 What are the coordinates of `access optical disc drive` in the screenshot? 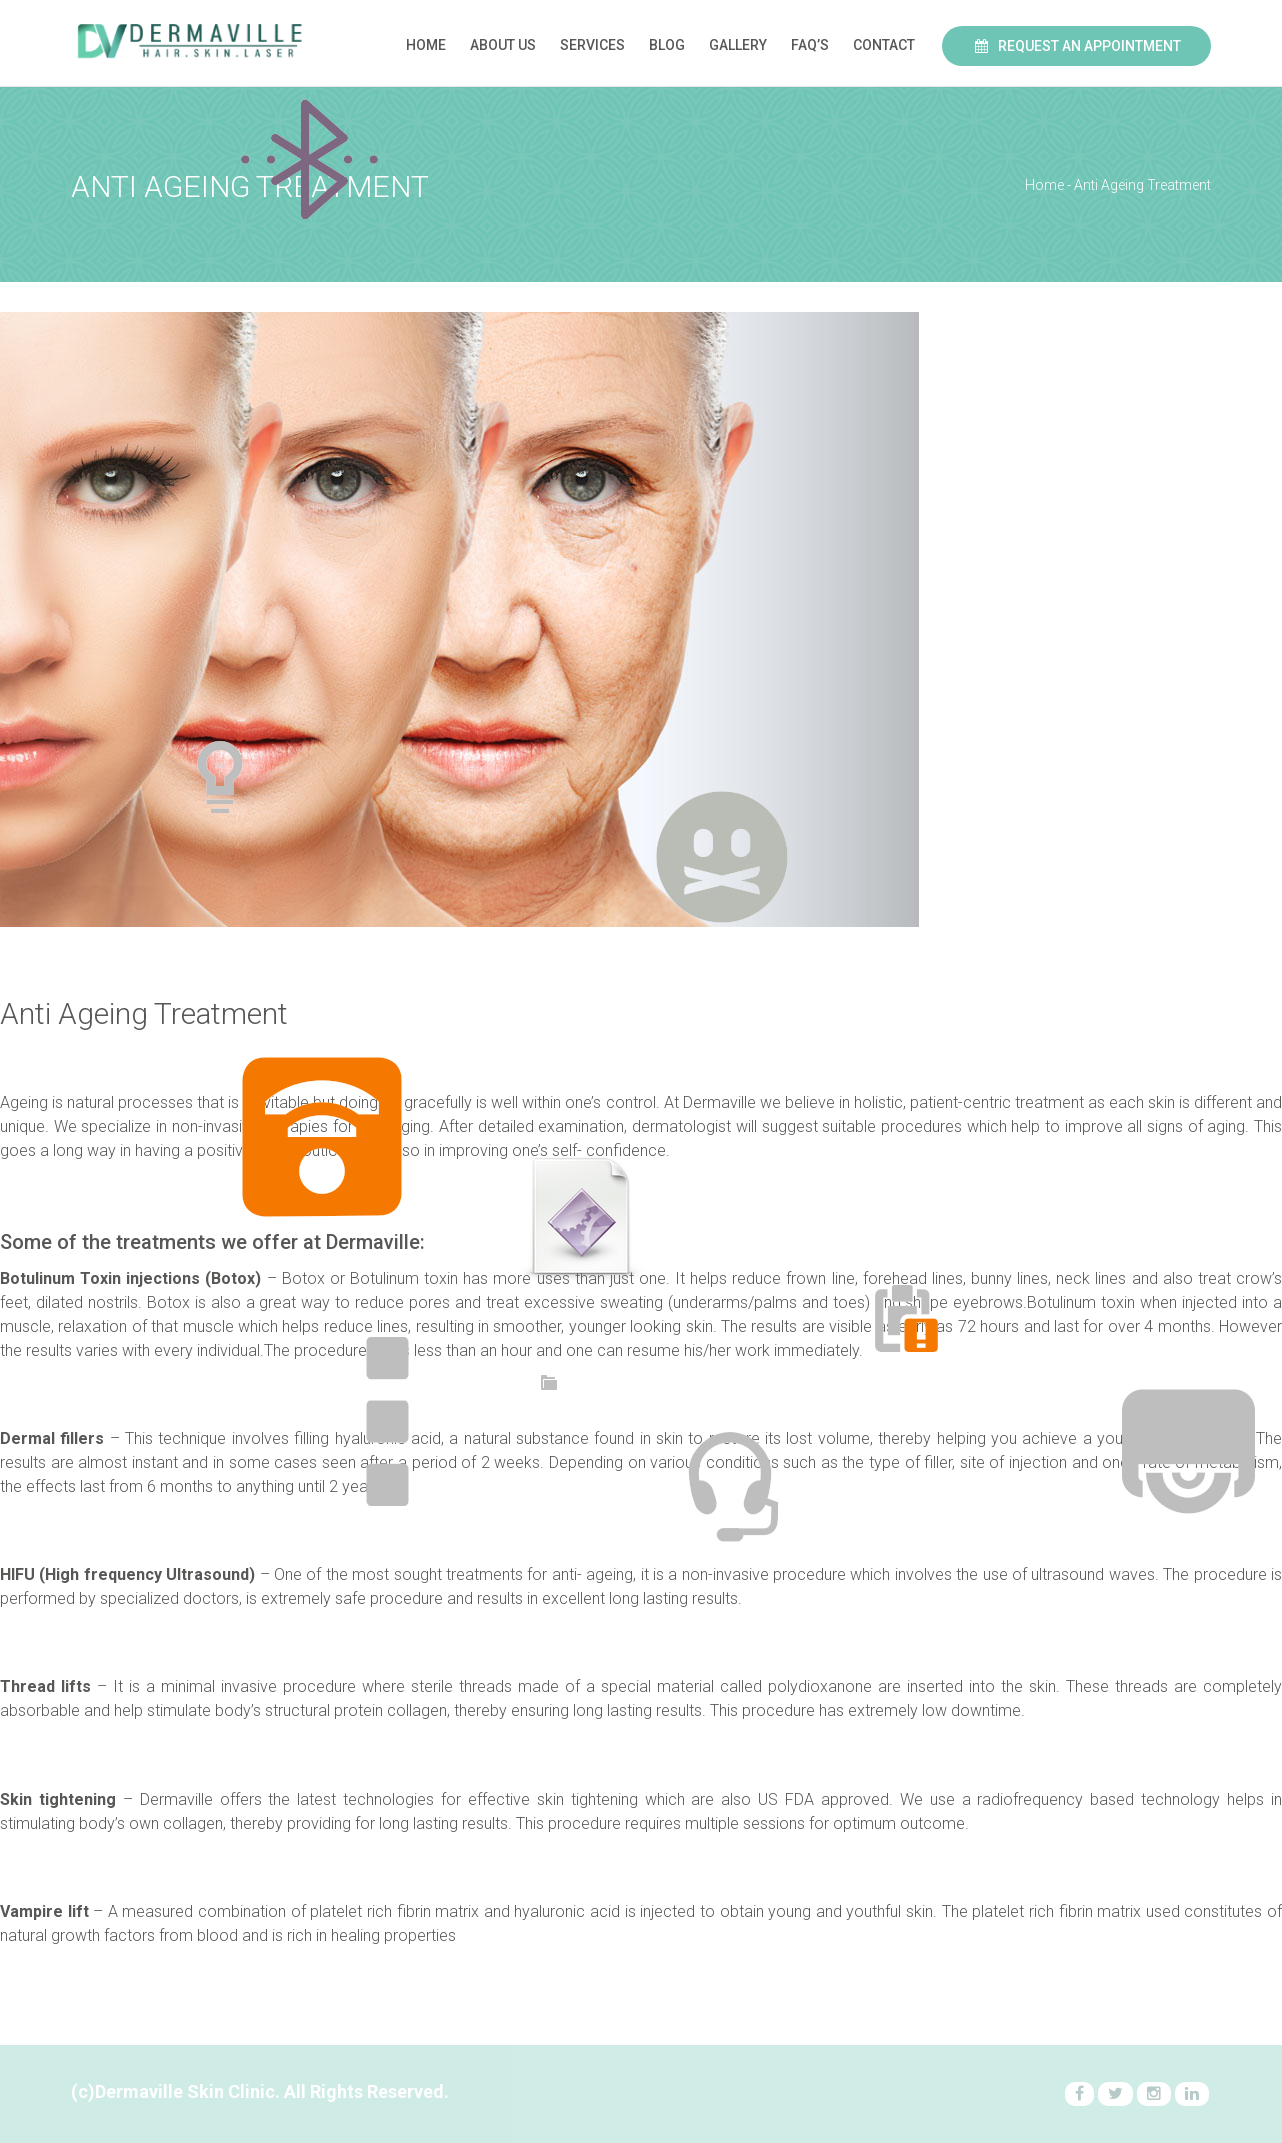 It's located at (1188, 1447).